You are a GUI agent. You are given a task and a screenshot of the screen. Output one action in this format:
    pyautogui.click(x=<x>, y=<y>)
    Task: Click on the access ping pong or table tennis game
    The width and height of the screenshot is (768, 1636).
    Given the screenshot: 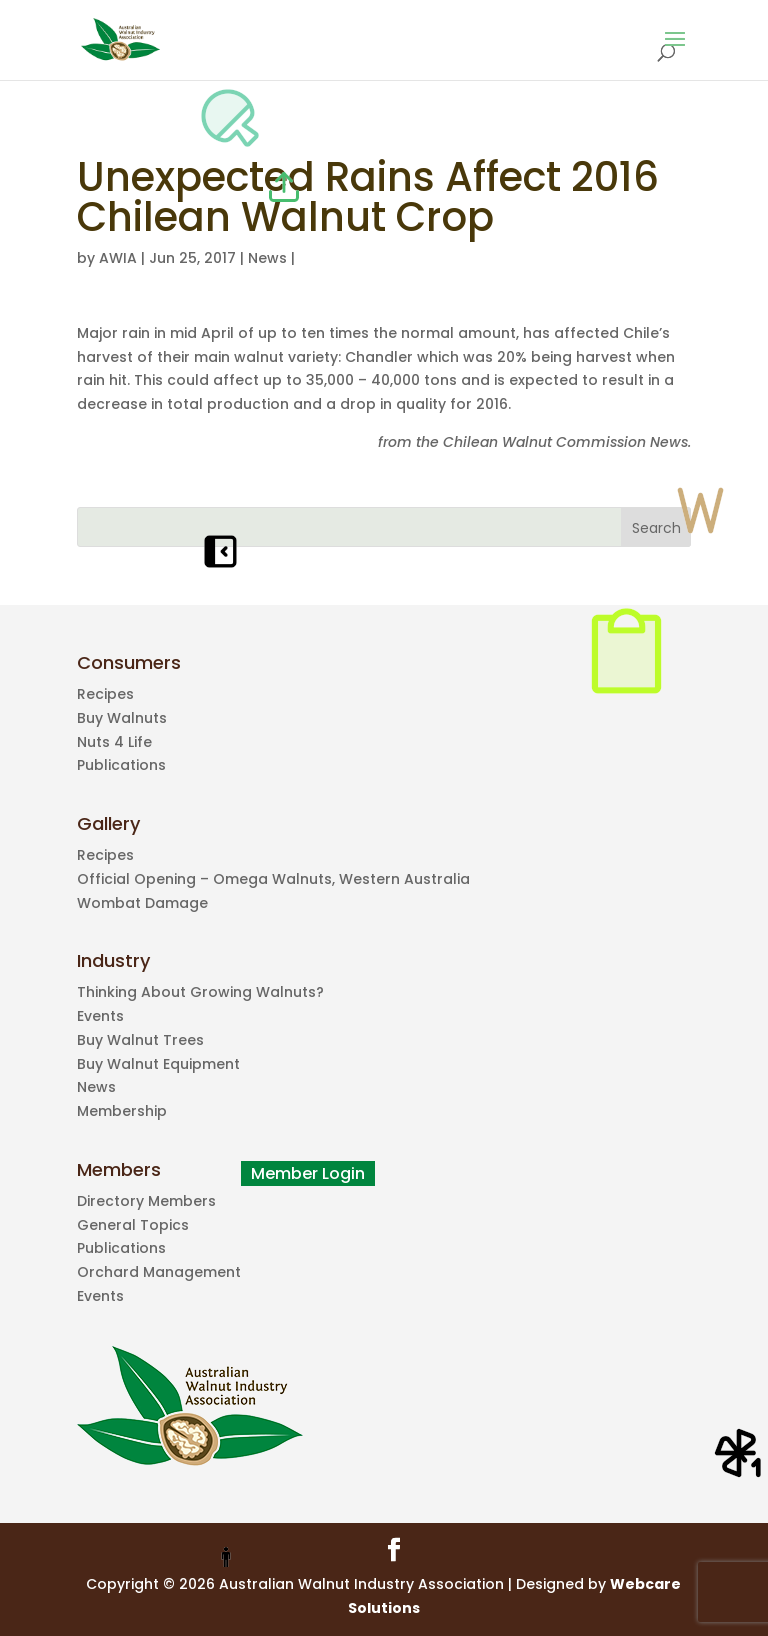 What is the action you would take?
    pyautogui.click(x=229, y=117)
    